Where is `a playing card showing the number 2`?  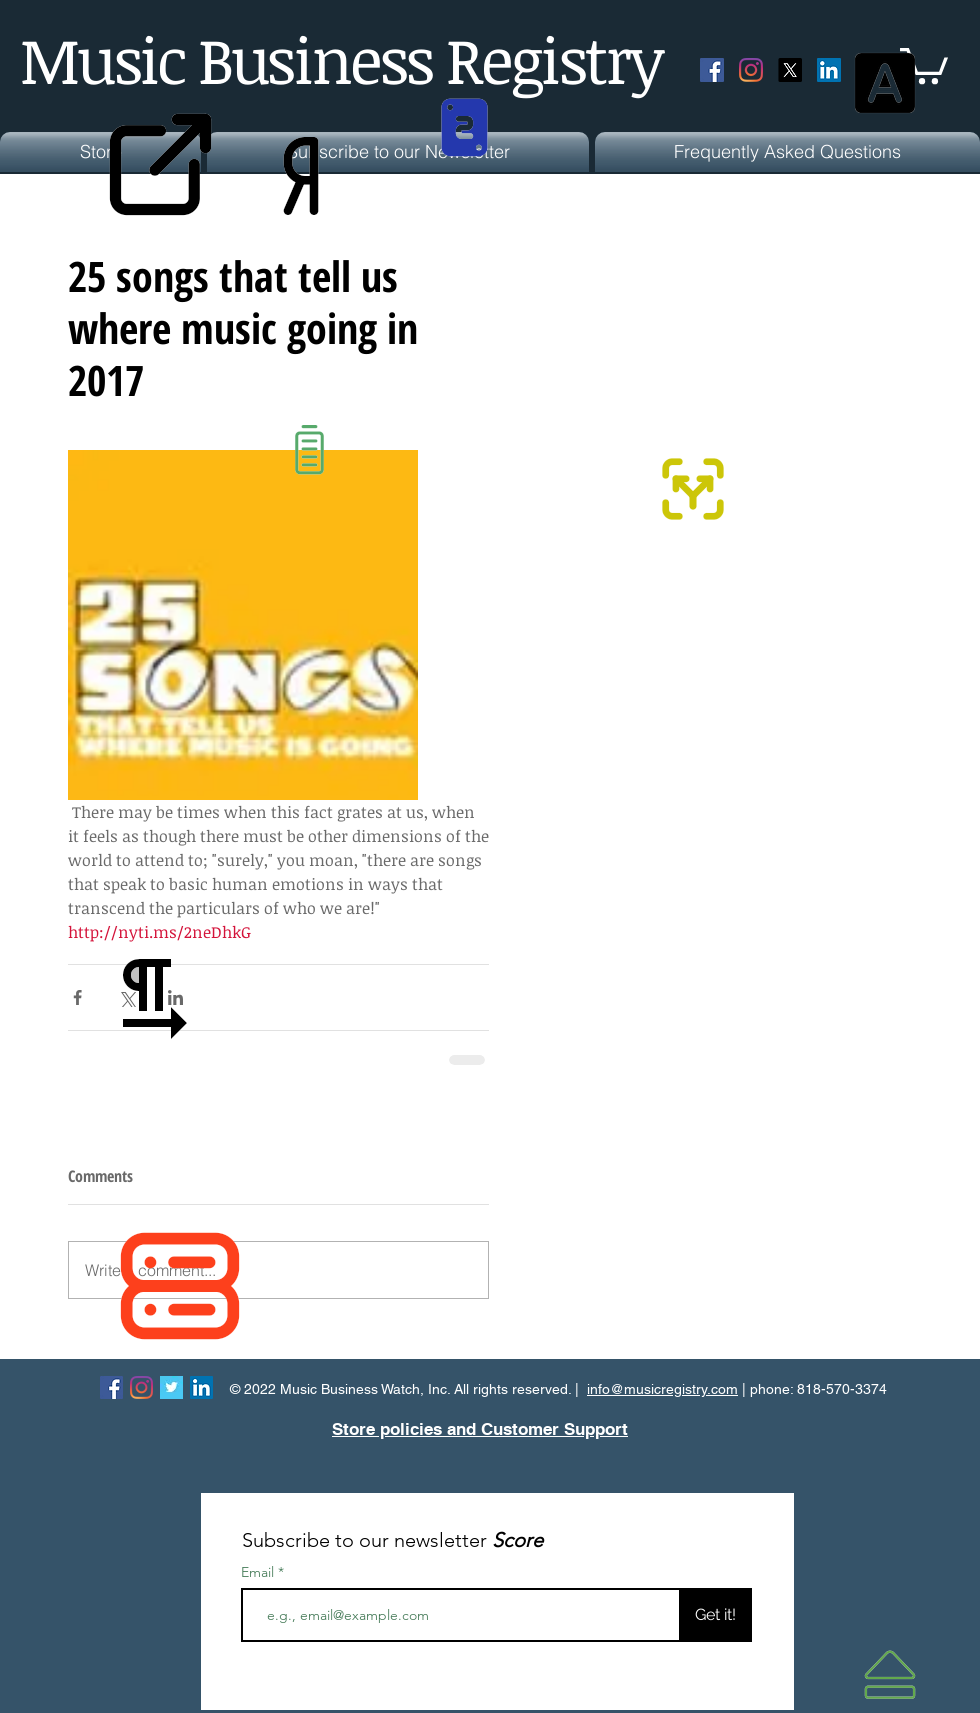 a playing card showing the number 2 is located at coordinates (464, 127).